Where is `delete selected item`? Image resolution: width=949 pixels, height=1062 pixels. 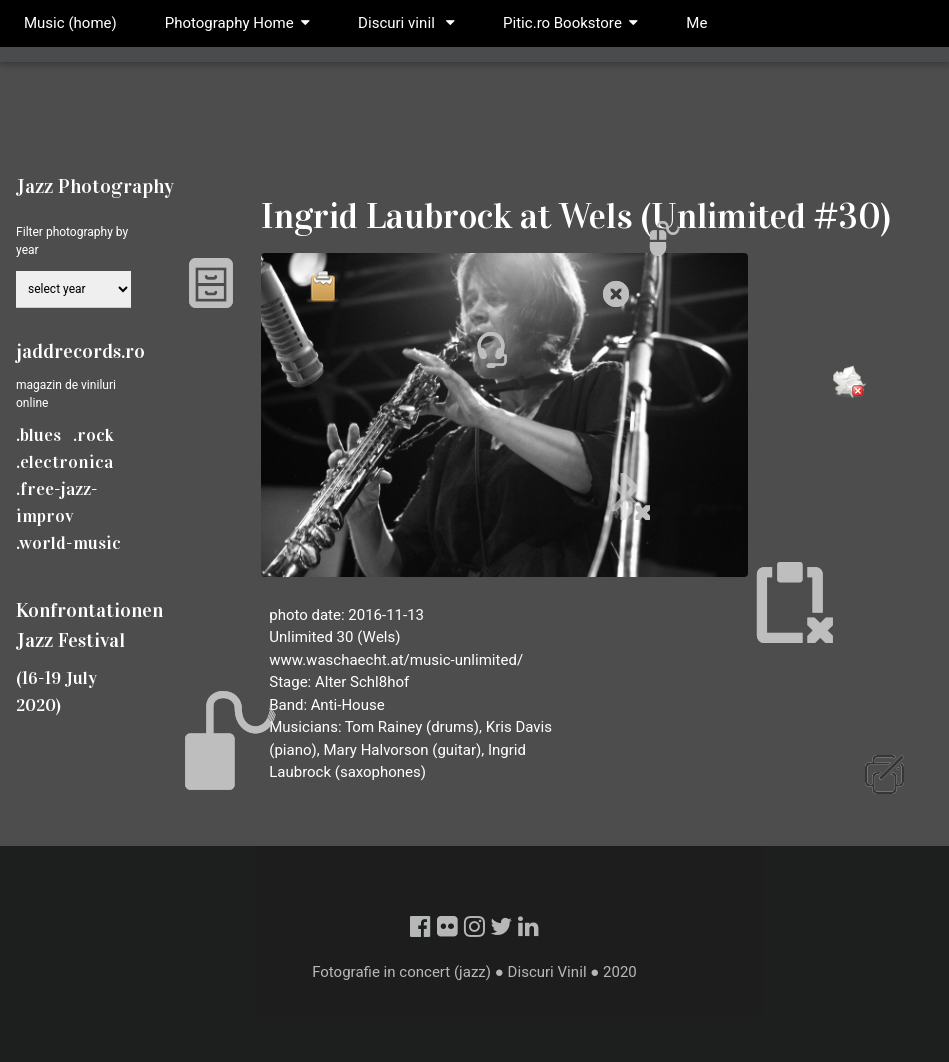
delete selected item is located at coordinates (616, 294).